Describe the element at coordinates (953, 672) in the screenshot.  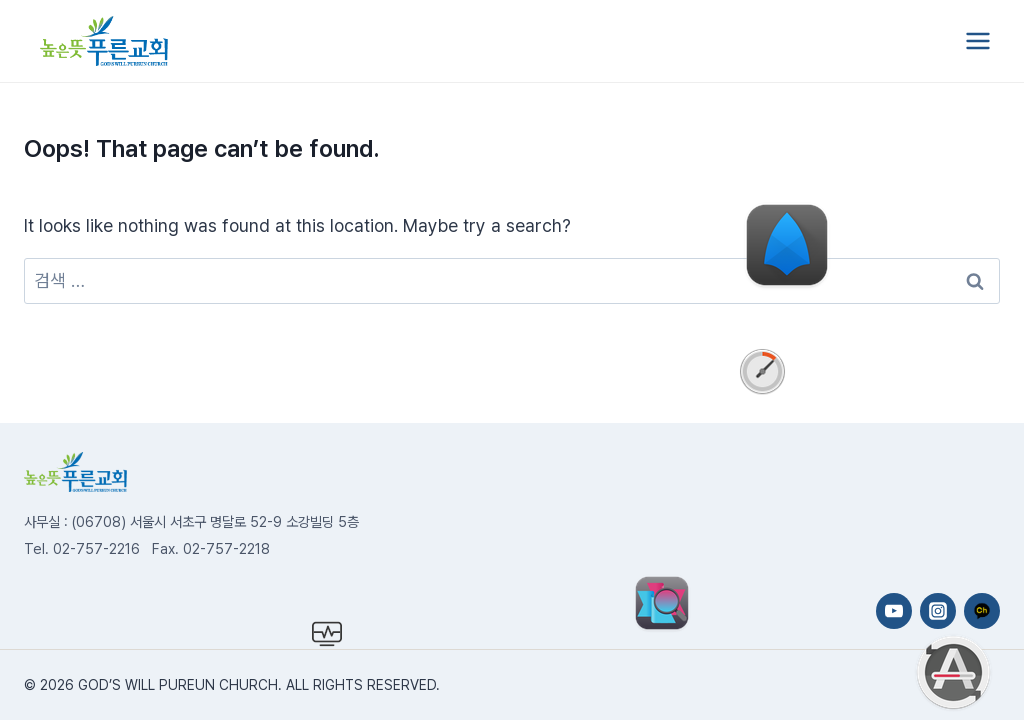
I see `open the software updater application` at that location.